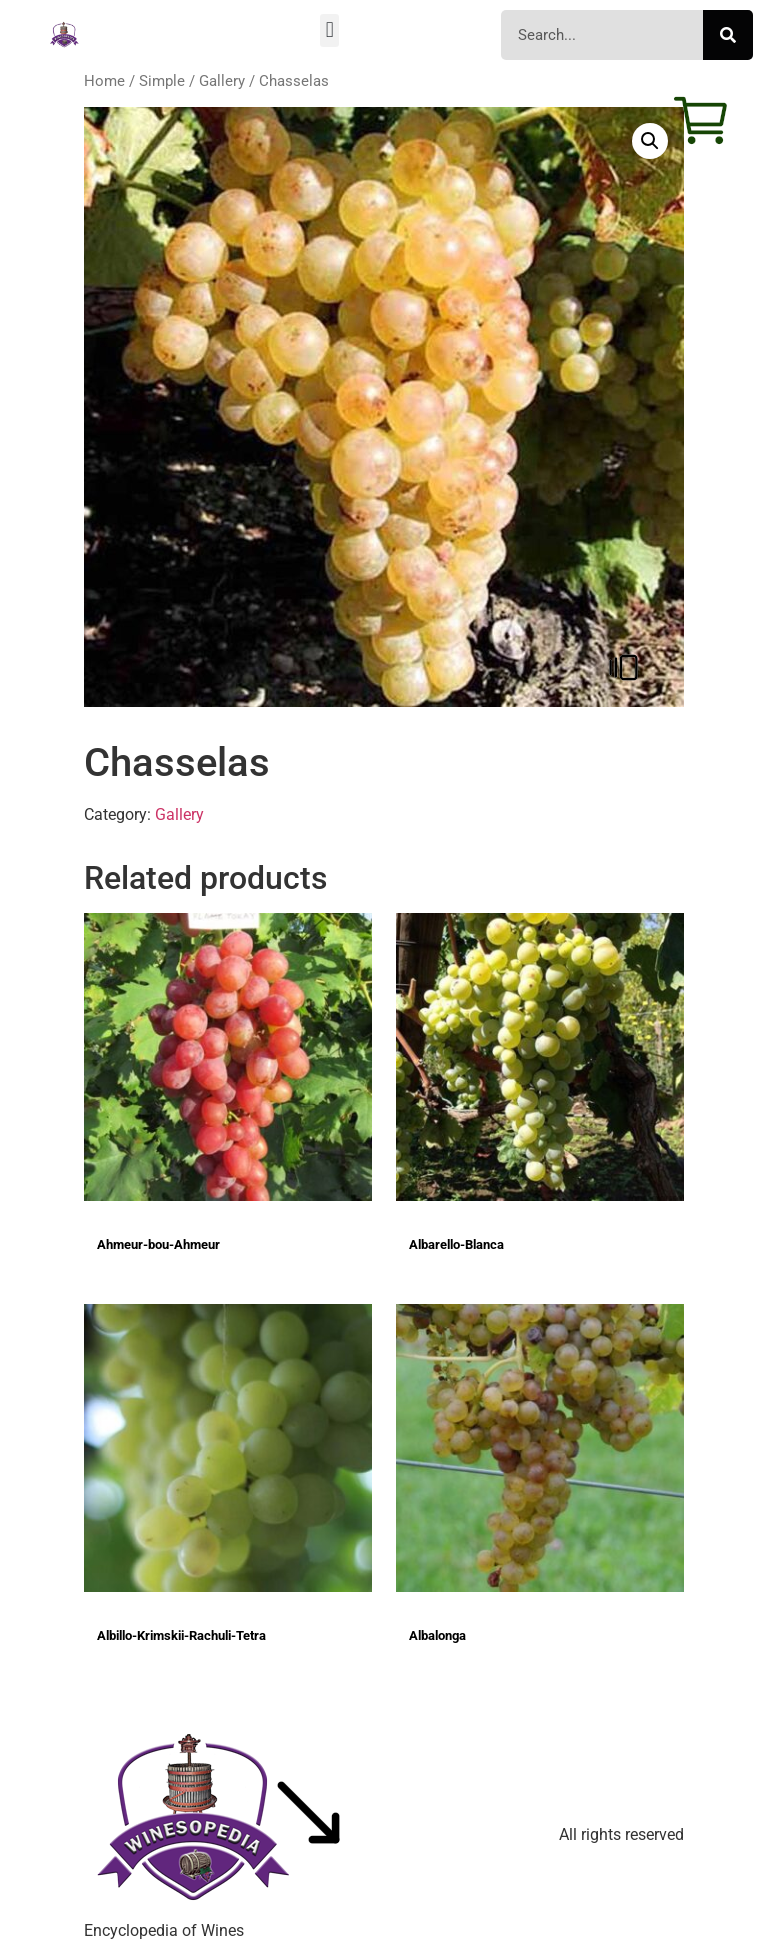 This screenshot has height=1959, width=768. What do you see at coordinates (623, 667) in the screenshot?
I see `view the last image in a horizontal gallery` at bounding box center [623, 667].